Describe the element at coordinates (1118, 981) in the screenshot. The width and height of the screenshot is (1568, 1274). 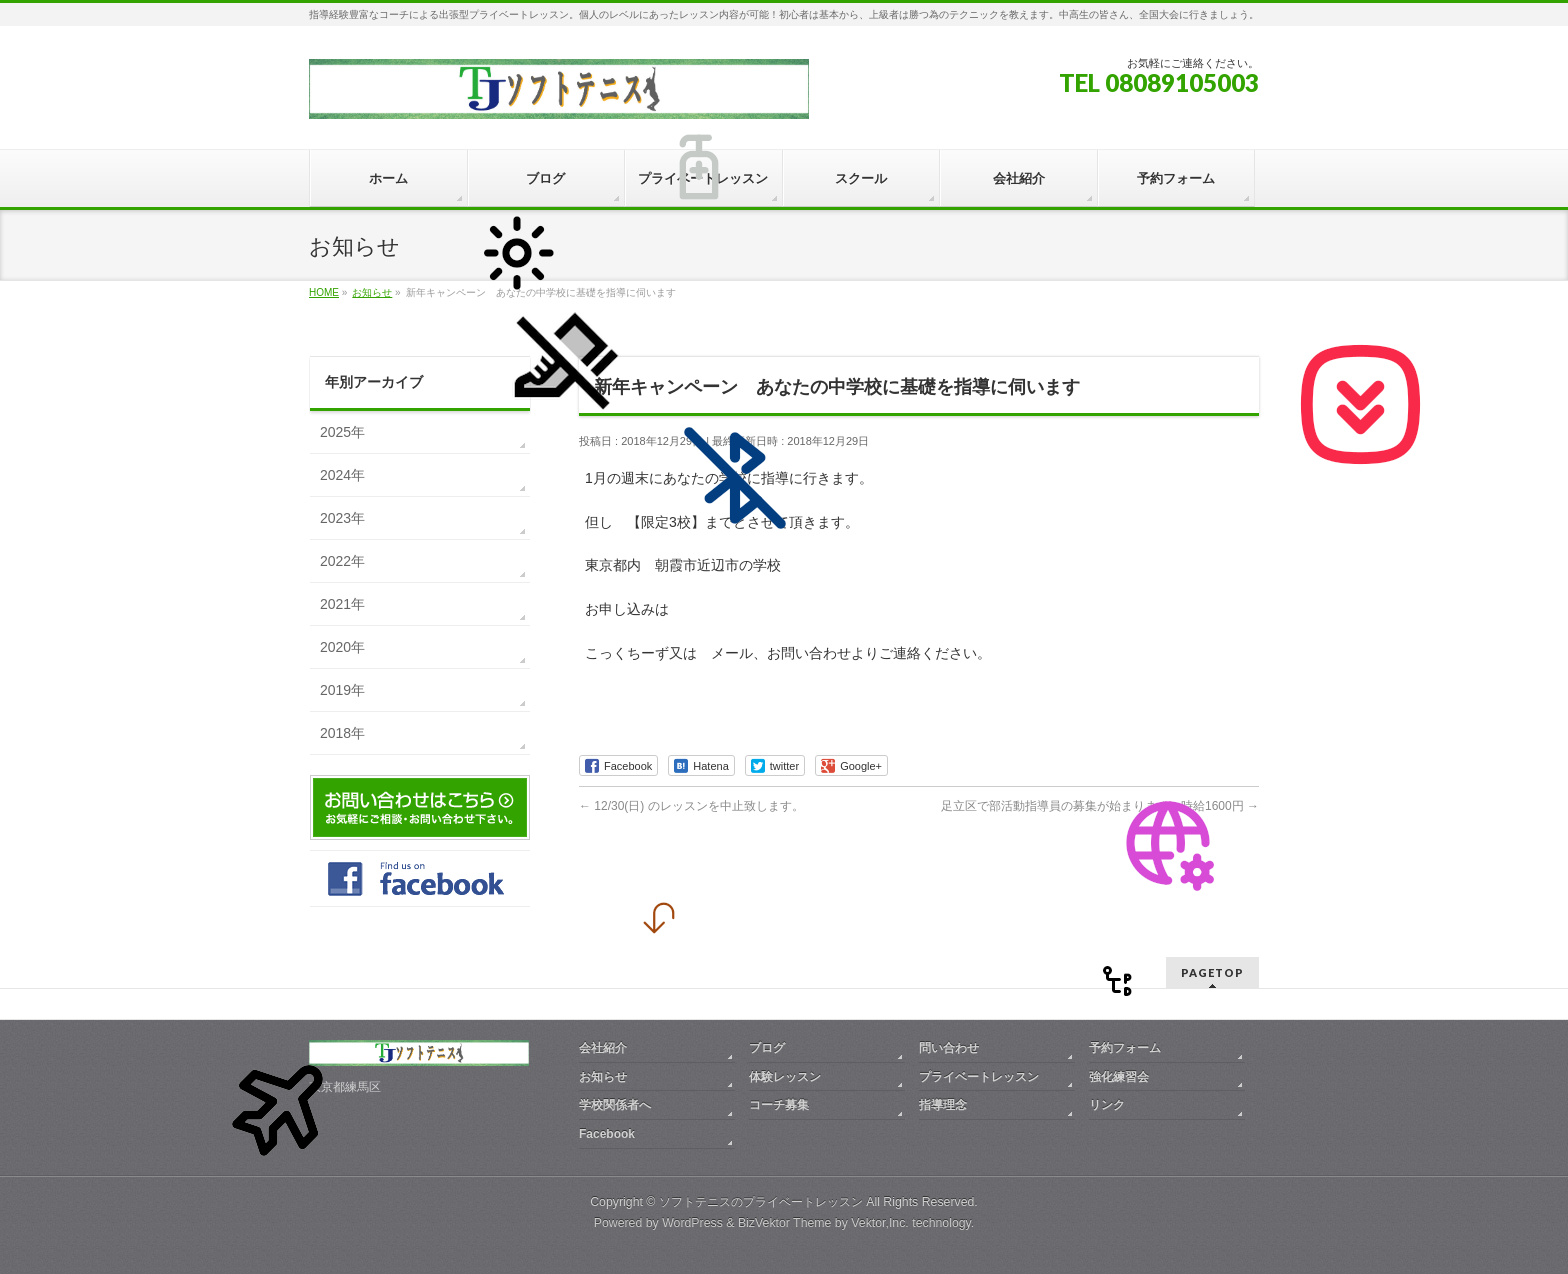
I see `select automatic transmission mode` at that location.